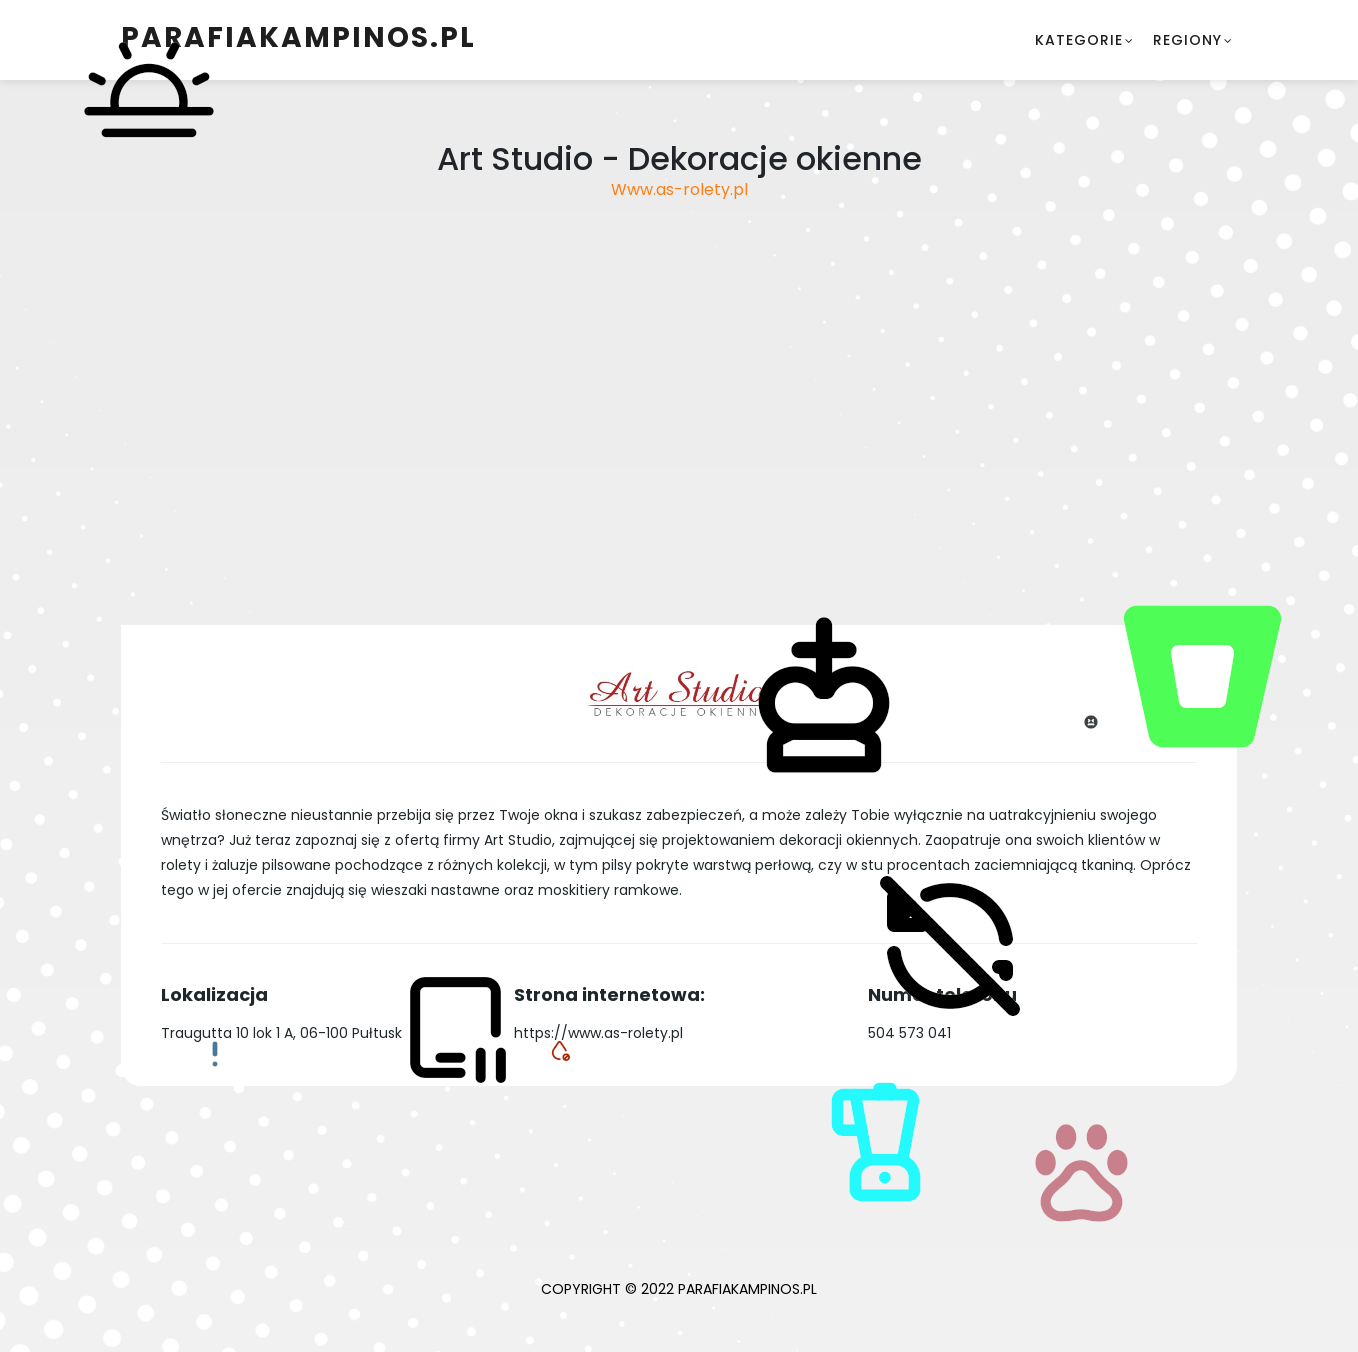 The width and height of the screenshot is (1358, 1352). I want to click on disable water or liquid-related feature, so click(559, 1050).